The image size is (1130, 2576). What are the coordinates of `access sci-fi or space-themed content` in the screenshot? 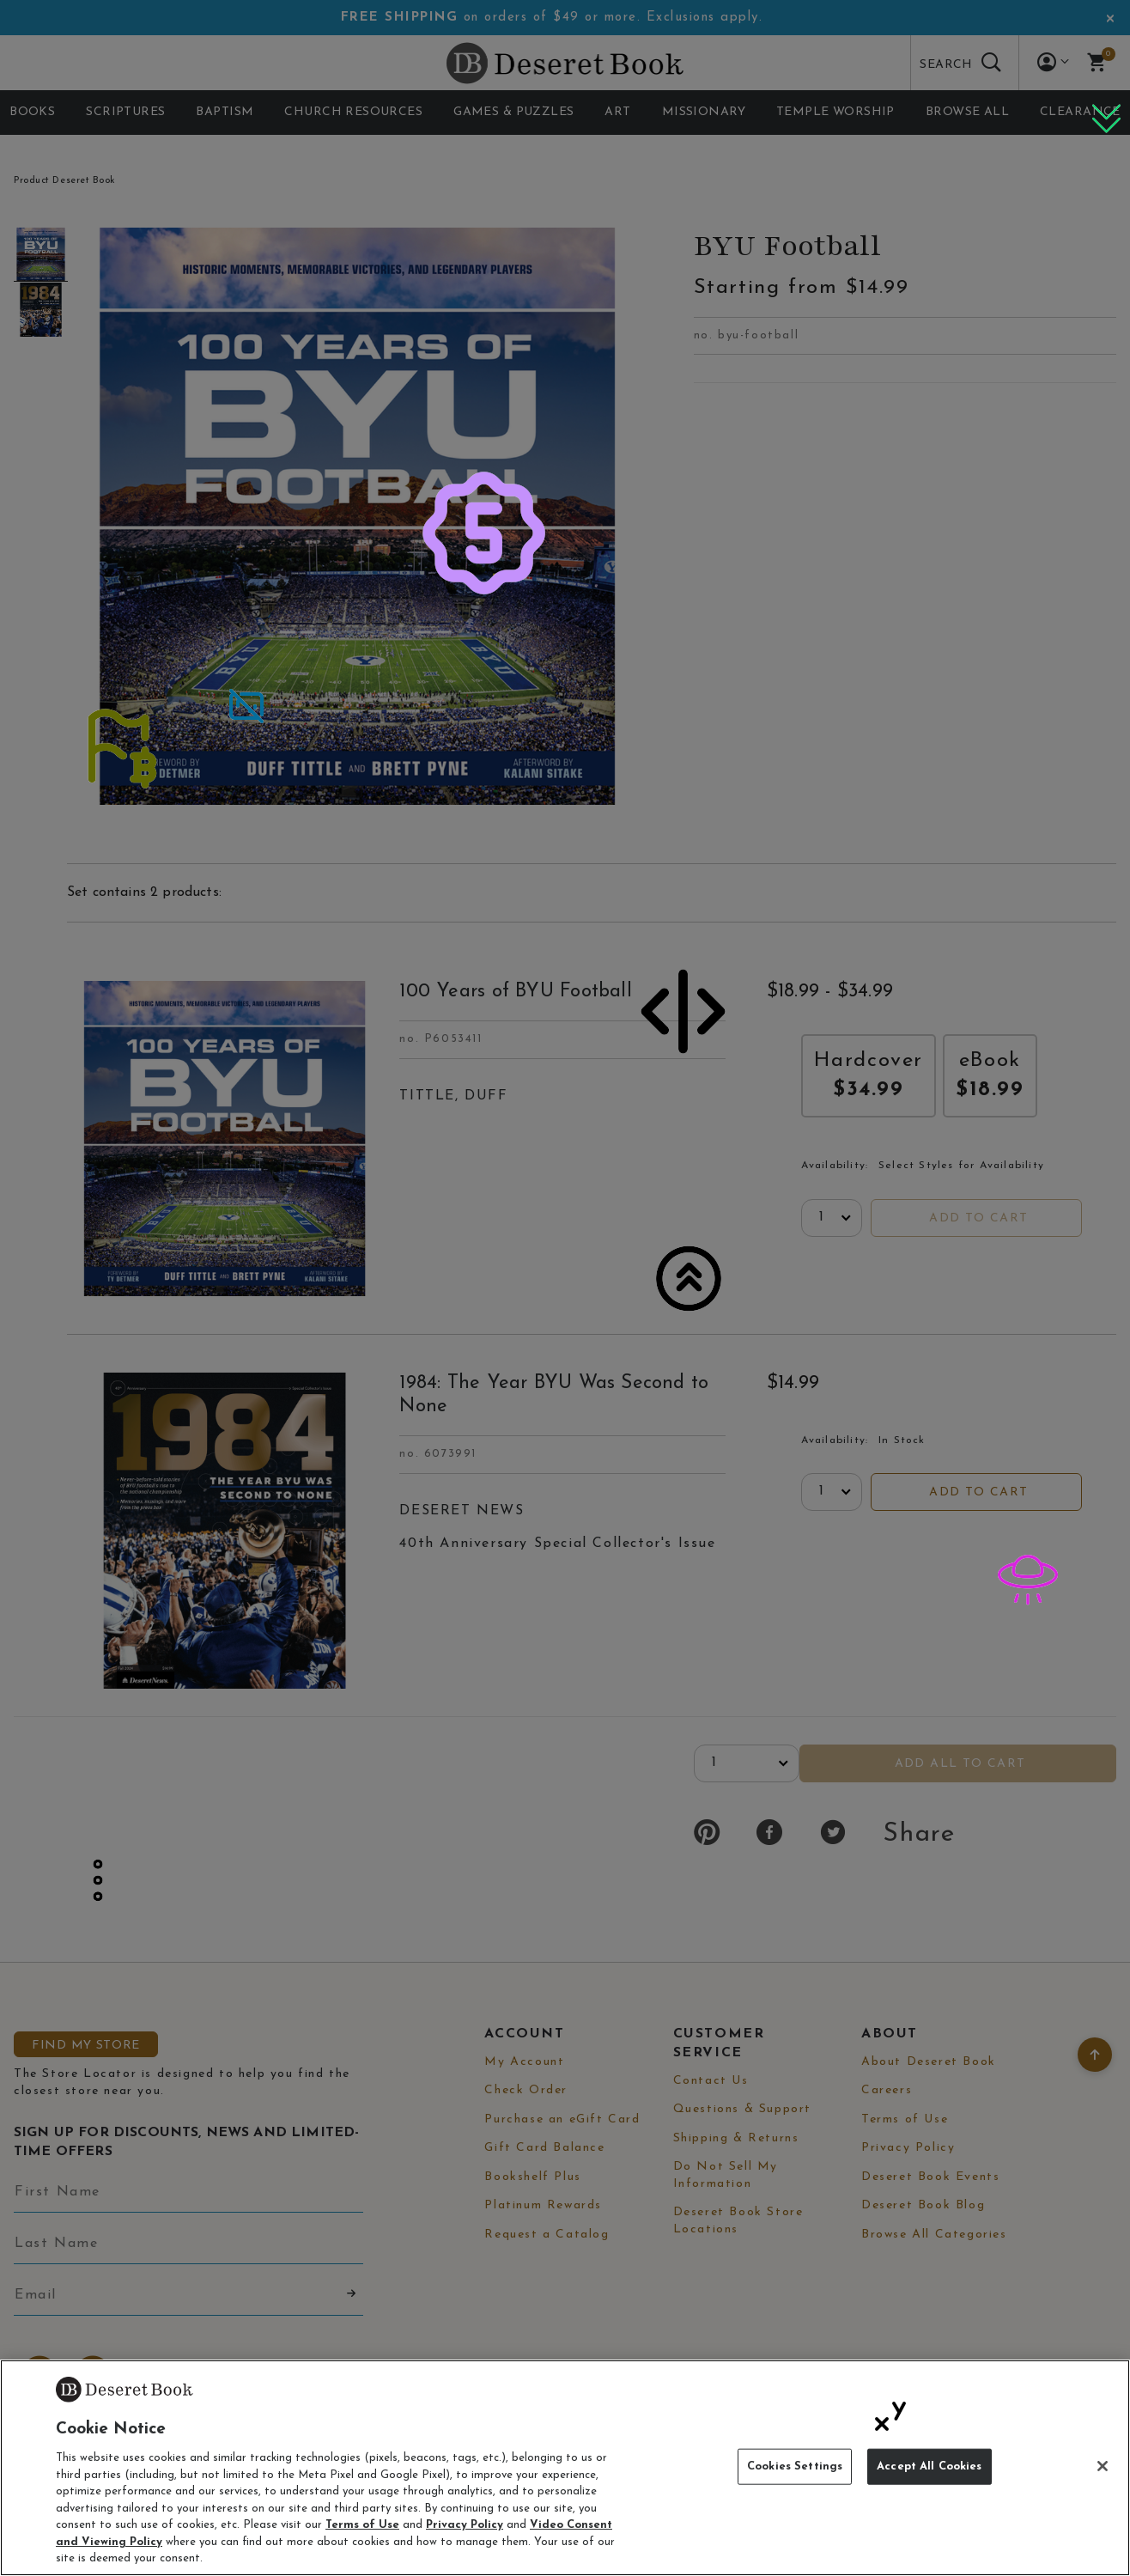 It's located at (1028, 1579).